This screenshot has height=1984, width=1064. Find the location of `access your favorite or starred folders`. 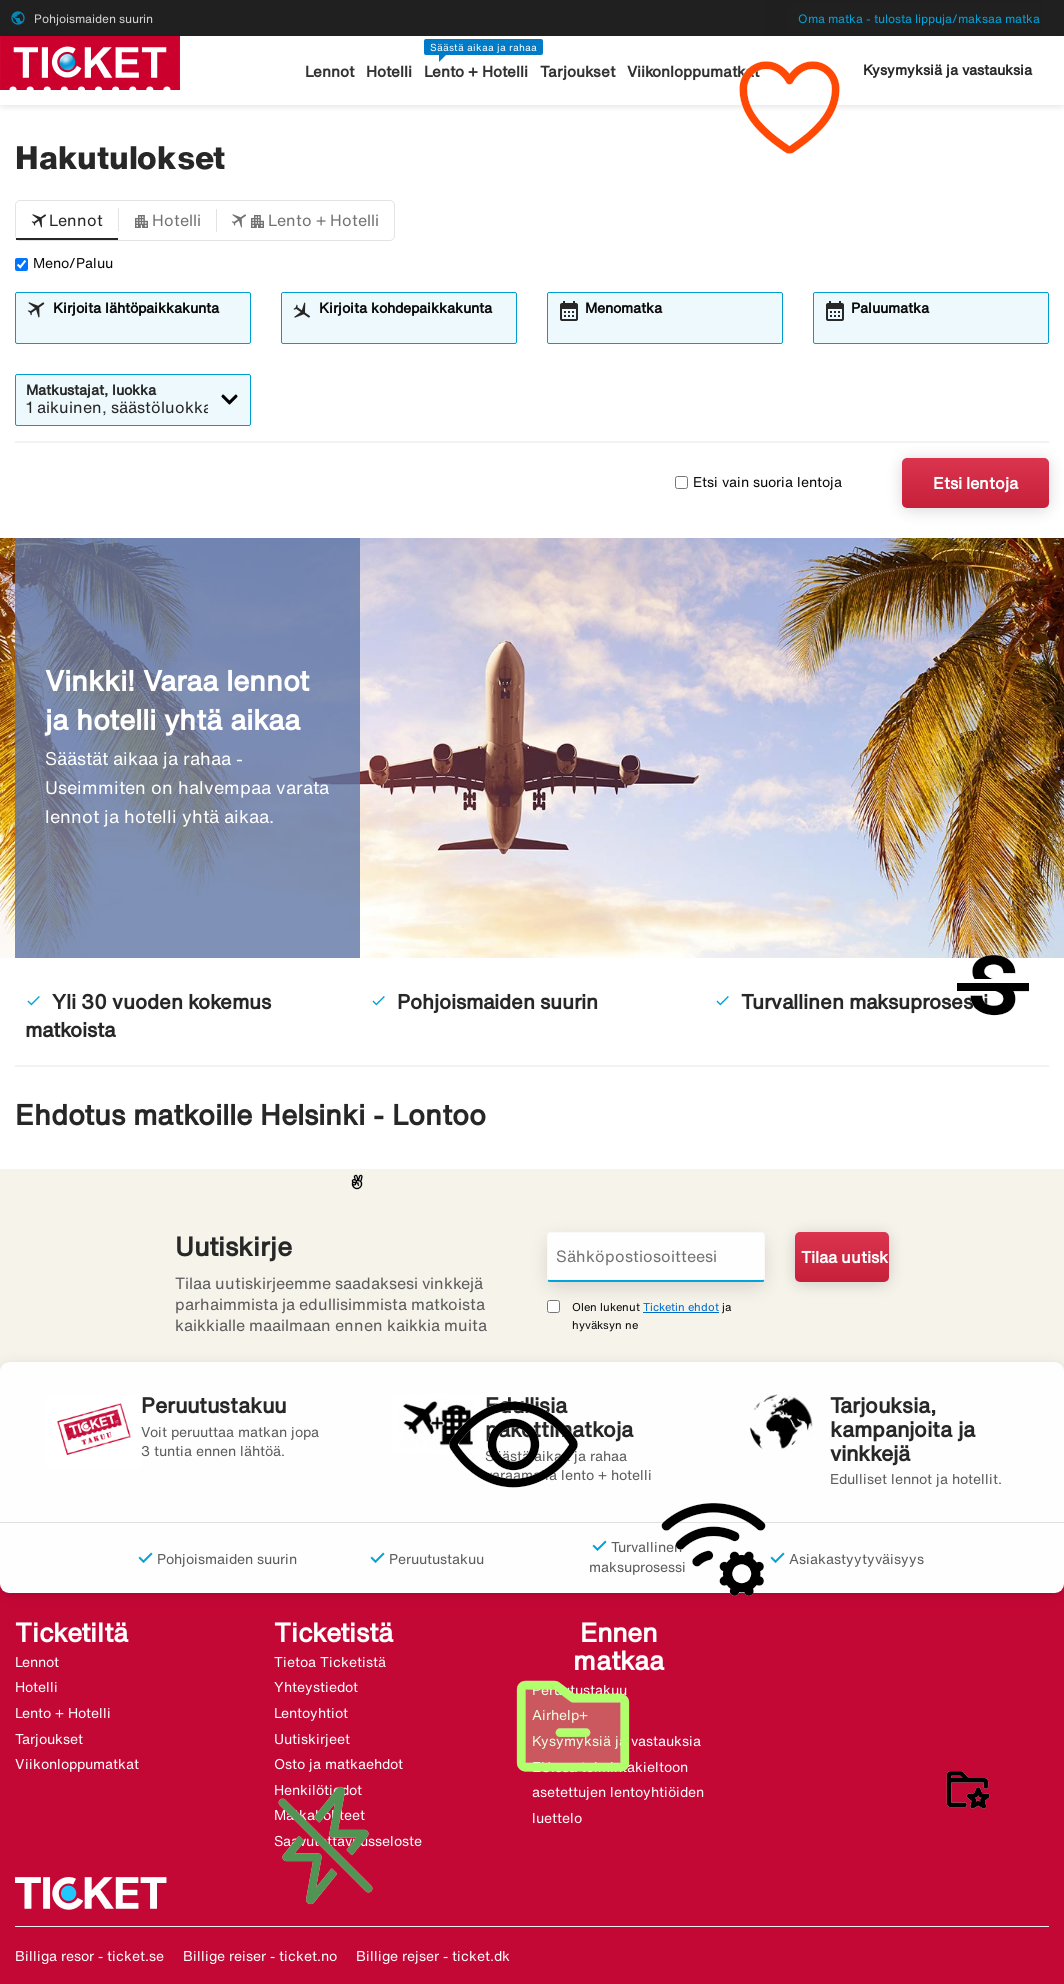

access your favorite or starred folders is located at coordinates (967, 1789).